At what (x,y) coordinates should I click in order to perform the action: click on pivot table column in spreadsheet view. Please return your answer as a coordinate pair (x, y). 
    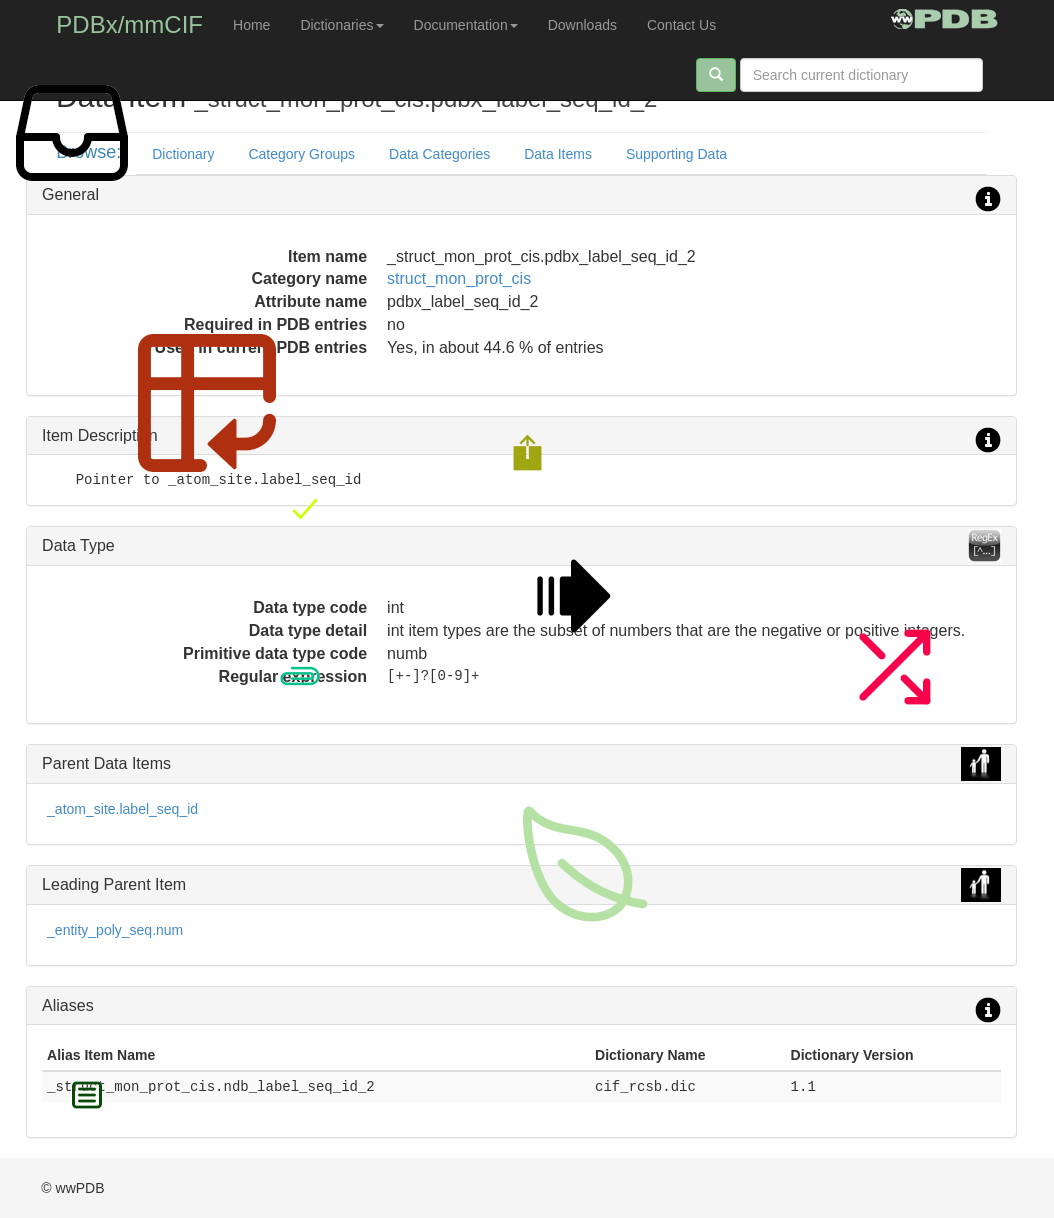
    Looking at the image, I should click on (207, 403).